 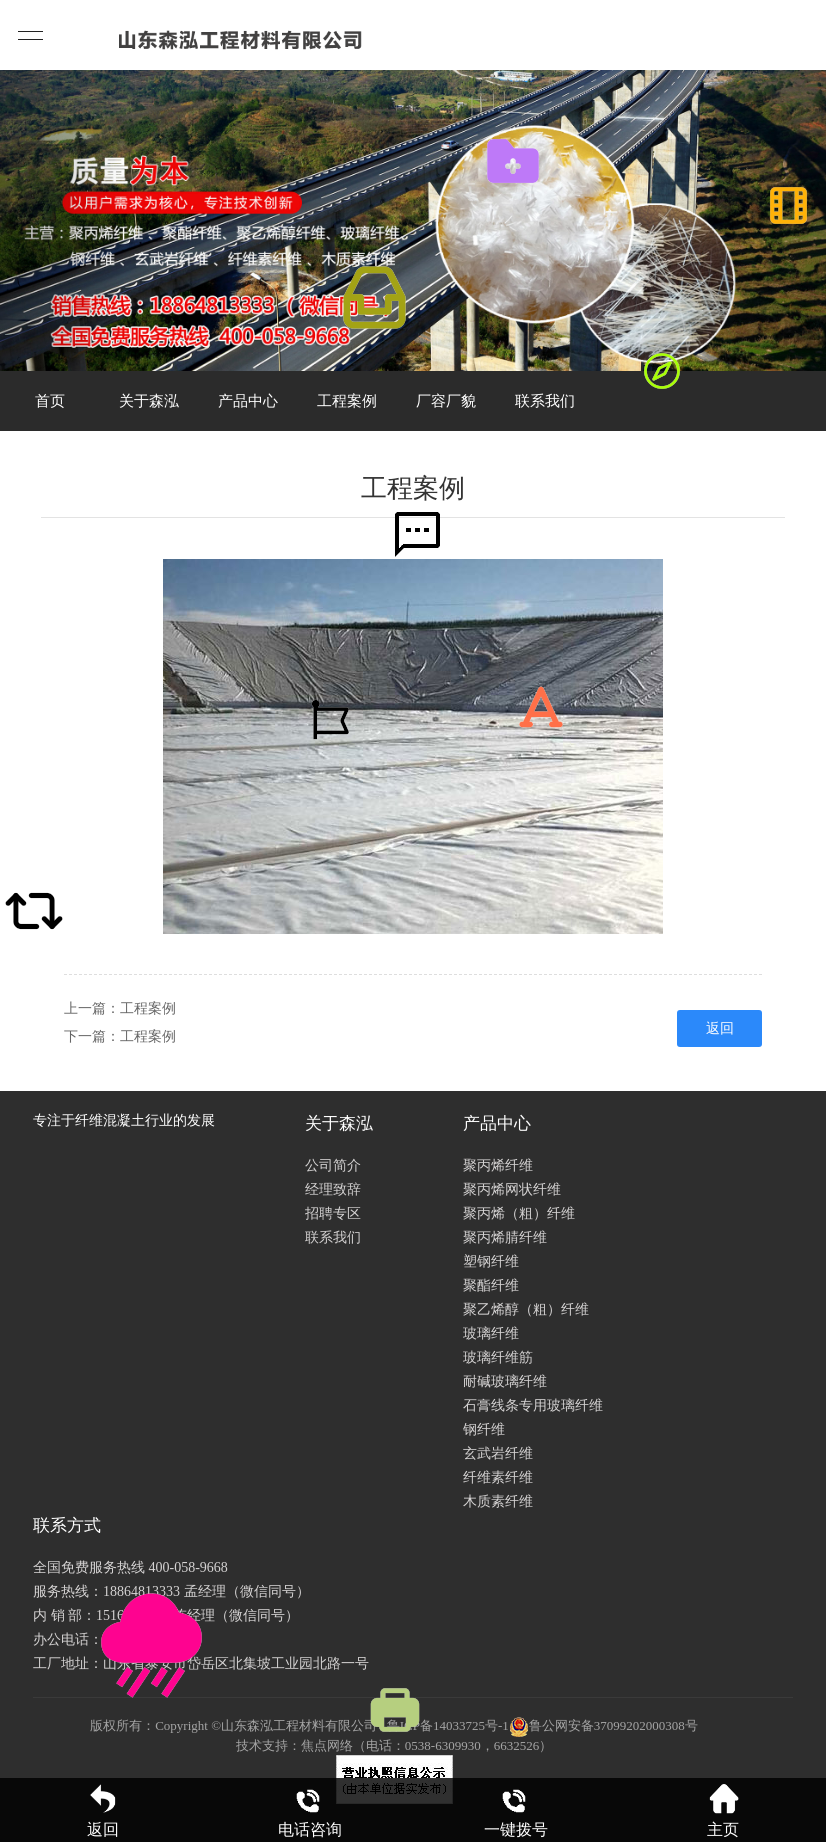 What do you see at coordinates (513, 161) in the screenshot?
I see `create a new folder` at bounding box center [513, 161].